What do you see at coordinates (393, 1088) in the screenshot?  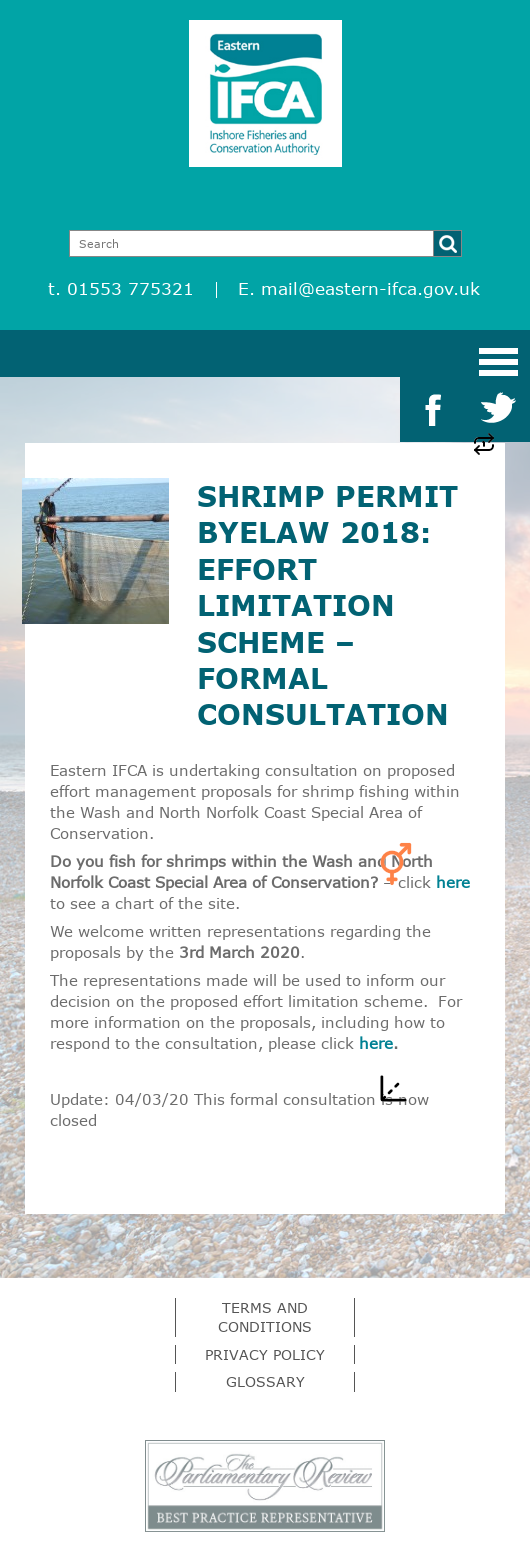 I see `toggle 3D view mode` at bounding box center [393, 1088].